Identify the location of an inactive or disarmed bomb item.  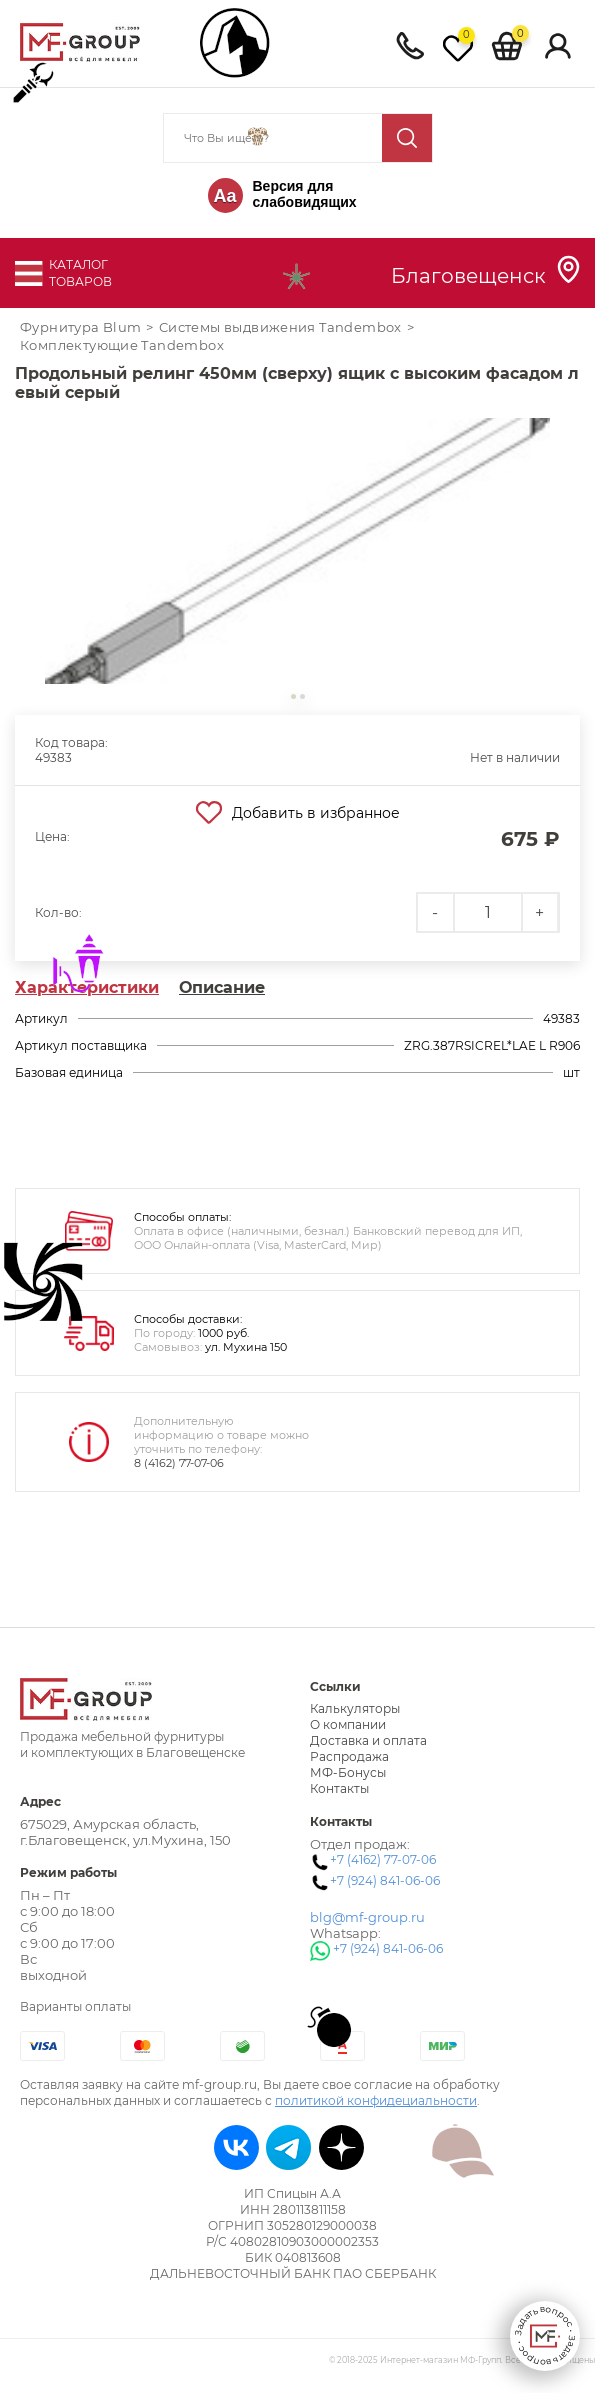
(329, 2026).